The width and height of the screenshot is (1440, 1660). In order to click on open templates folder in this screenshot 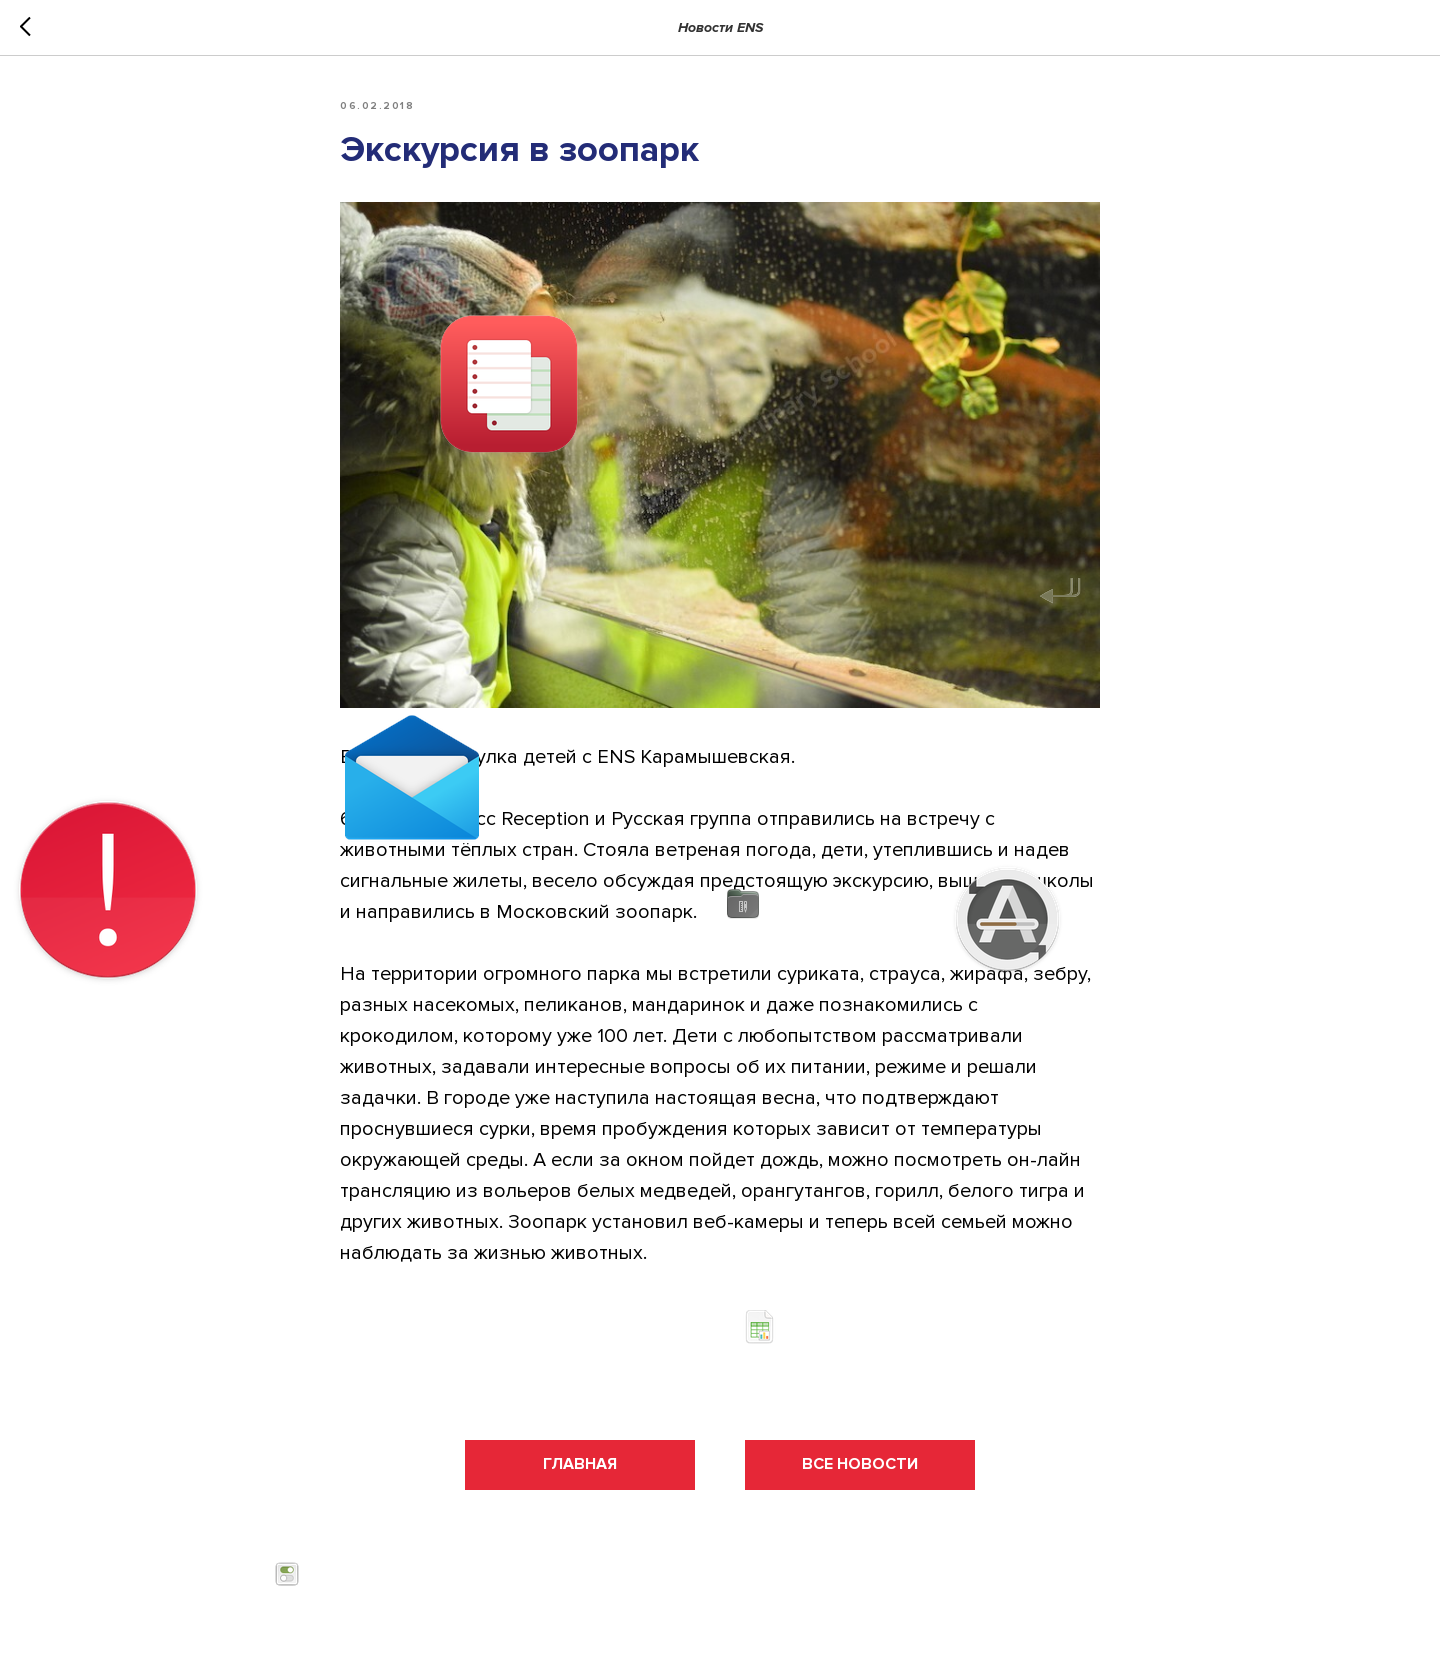, I will do `click(743, 903)`.